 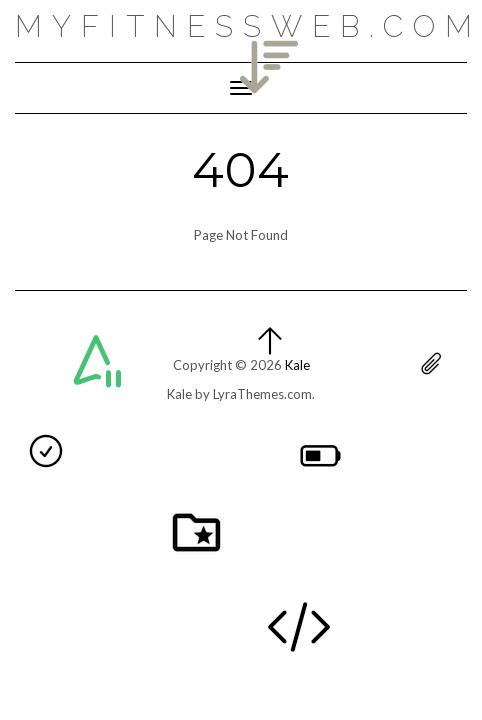 I want to click on view or edit source code, so click(x=299, y=627).